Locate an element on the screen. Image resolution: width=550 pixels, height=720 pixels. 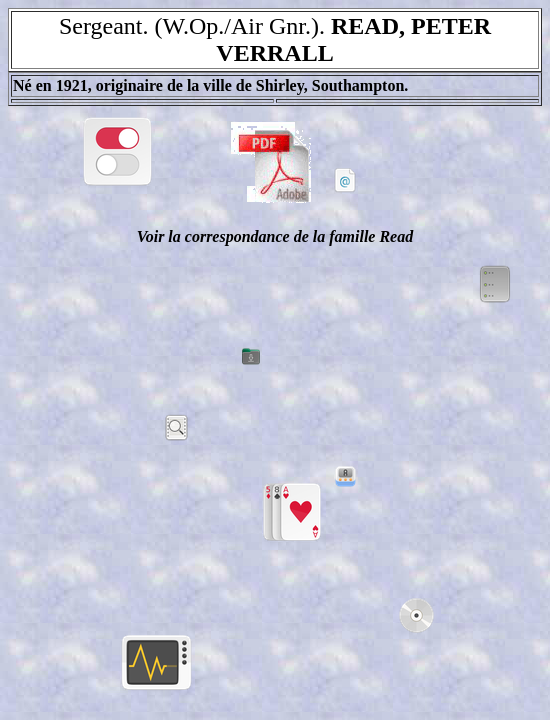
open system monitor application is located at coordinates (156, 662).